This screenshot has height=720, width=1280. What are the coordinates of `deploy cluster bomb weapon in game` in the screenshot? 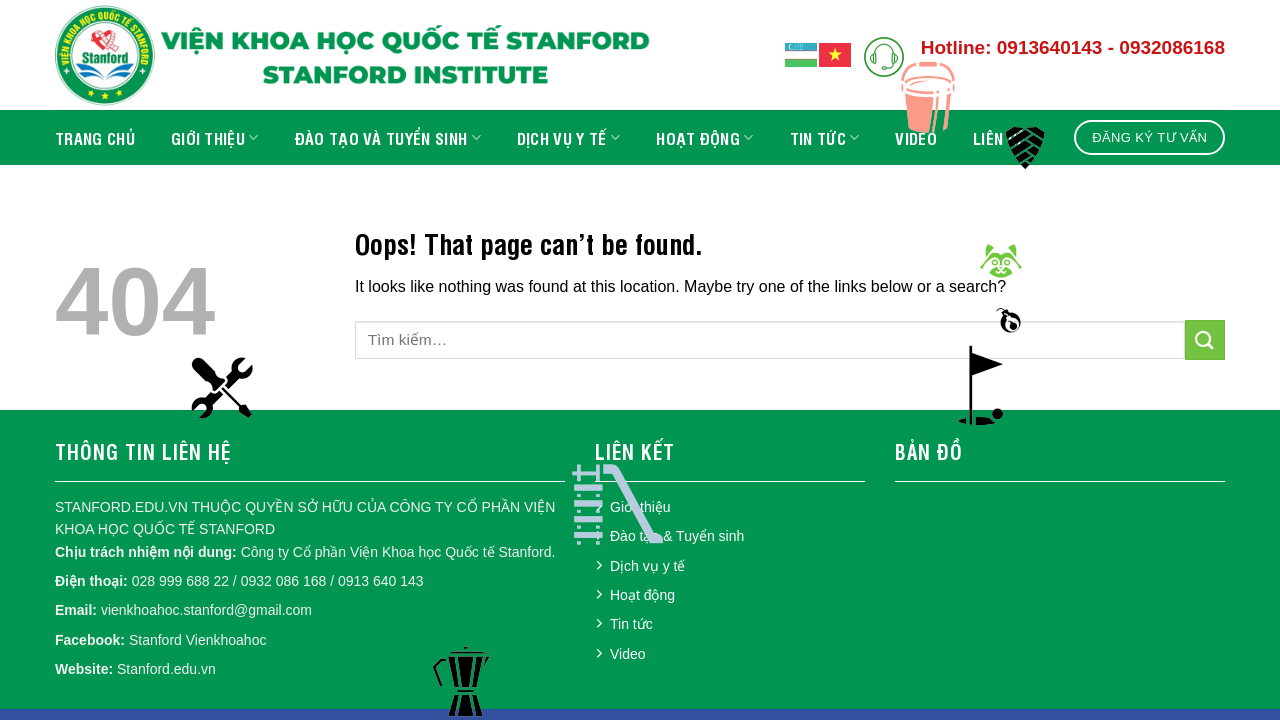 It's located at (1008, 320).